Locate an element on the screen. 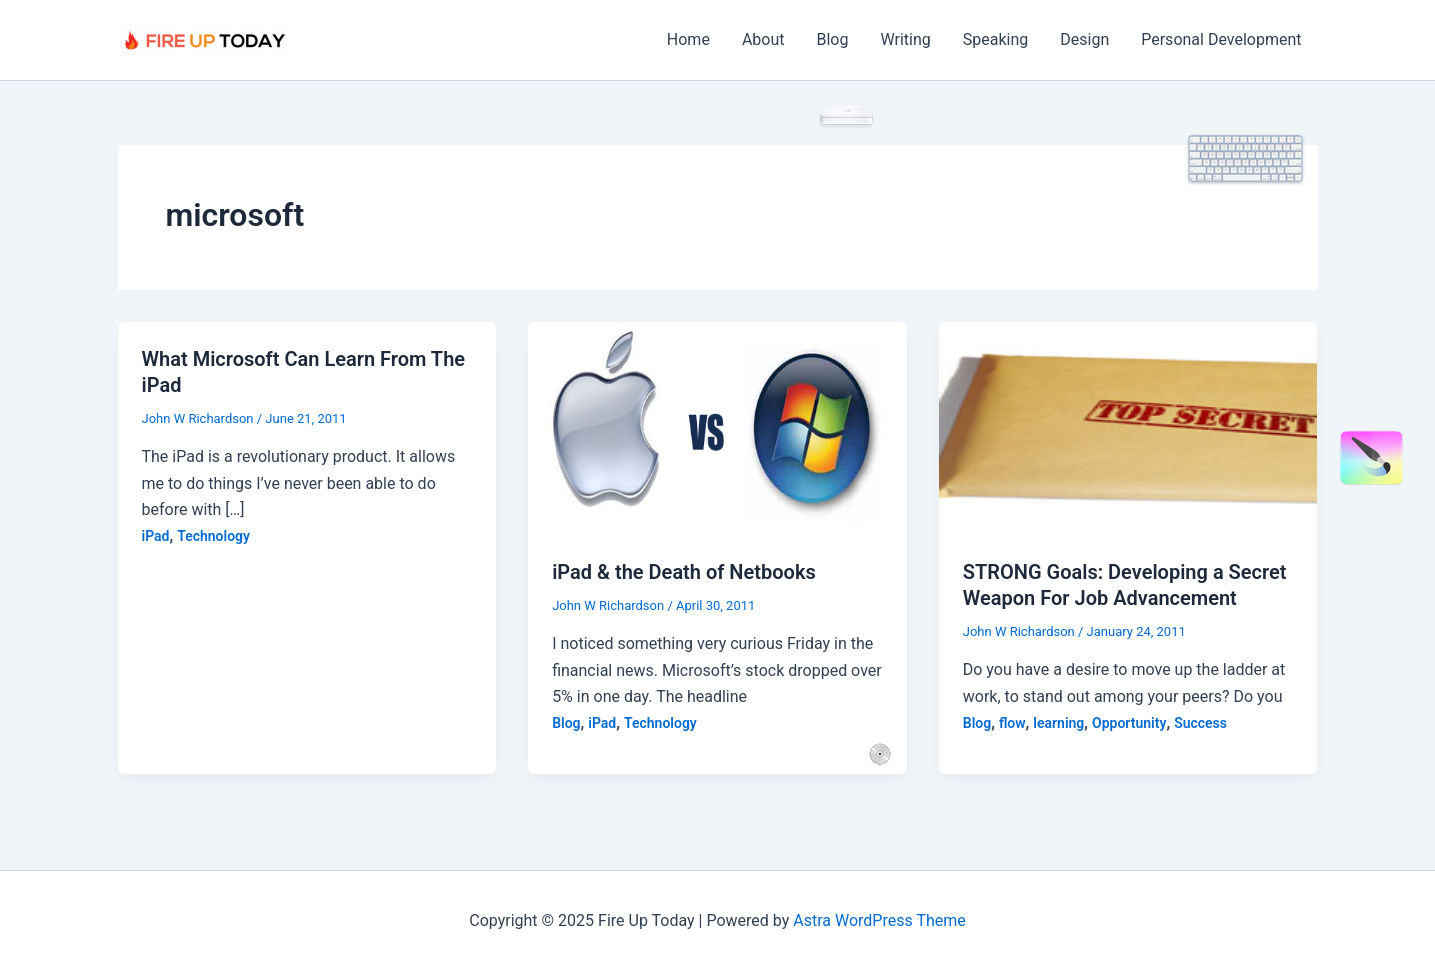 This screenshot has width=1435, height=971. connect a bluetooth keyboard is located at coordinates (1245, 158).